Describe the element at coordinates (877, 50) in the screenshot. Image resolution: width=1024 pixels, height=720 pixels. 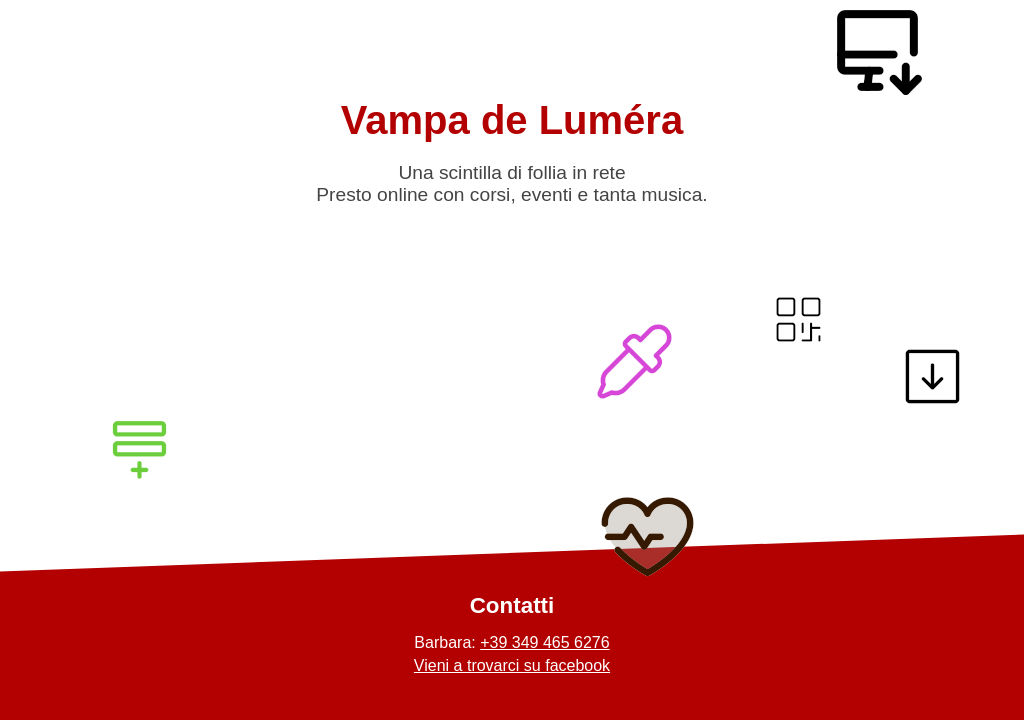
I see `download to desktop computer` at that location.